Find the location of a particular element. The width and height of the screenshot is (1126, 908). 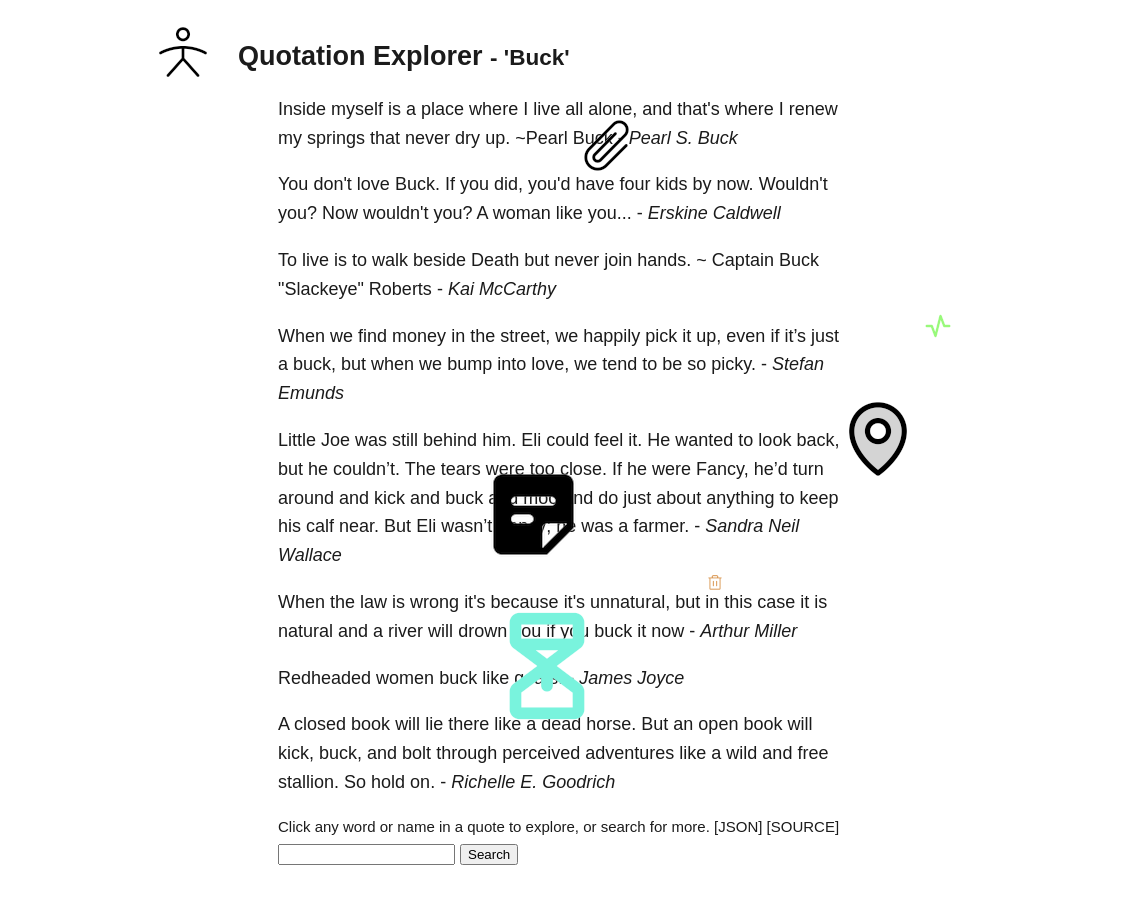

indicates a process is in progress is located at coordinates (547, 666).